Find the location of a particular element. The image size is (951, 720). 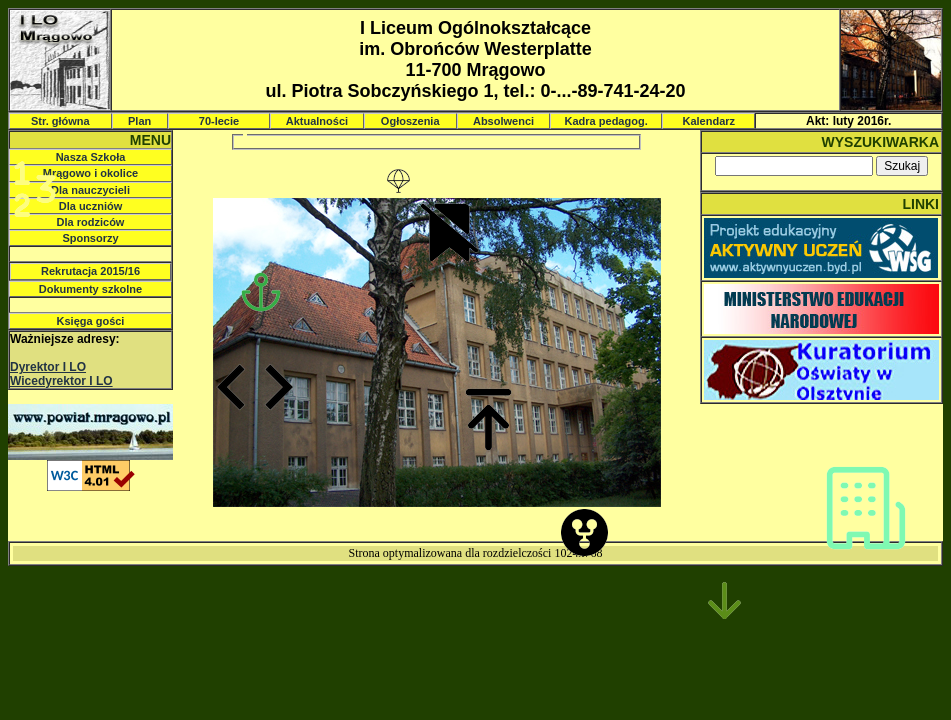

access airdrop or file drop feature is located at coordinates (398, 181).